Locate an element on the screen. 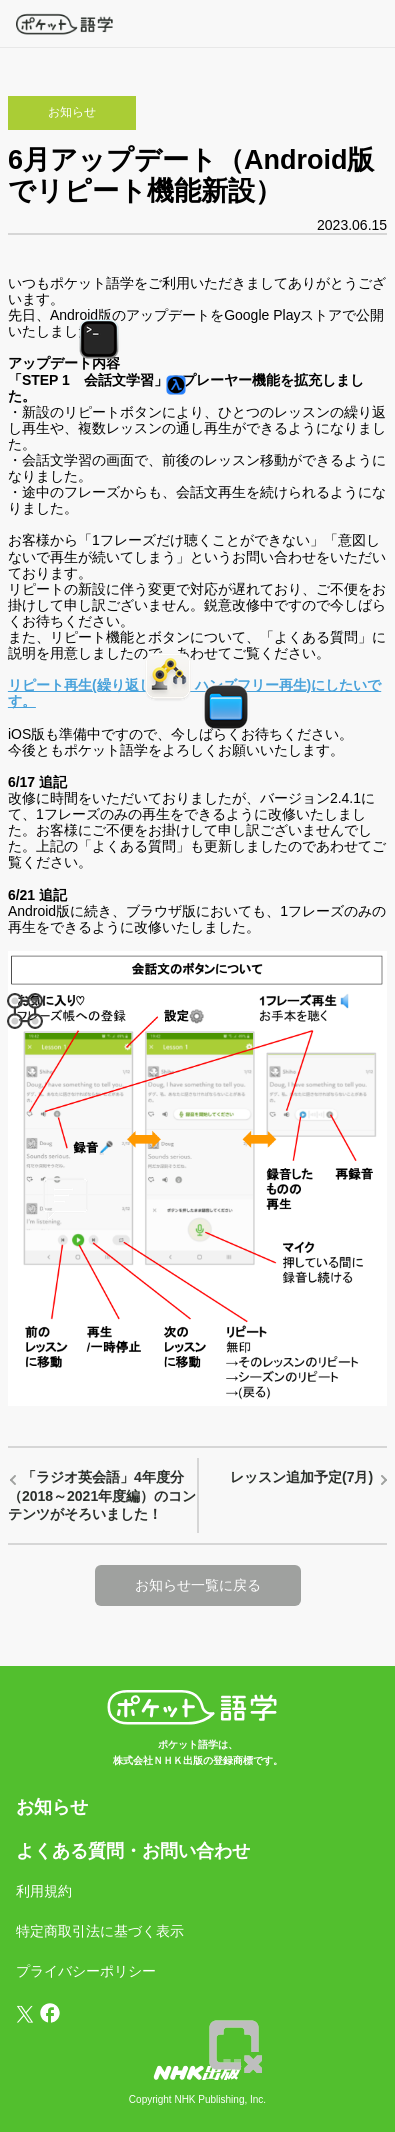  open terminal application is located at coordinates (99, 339).